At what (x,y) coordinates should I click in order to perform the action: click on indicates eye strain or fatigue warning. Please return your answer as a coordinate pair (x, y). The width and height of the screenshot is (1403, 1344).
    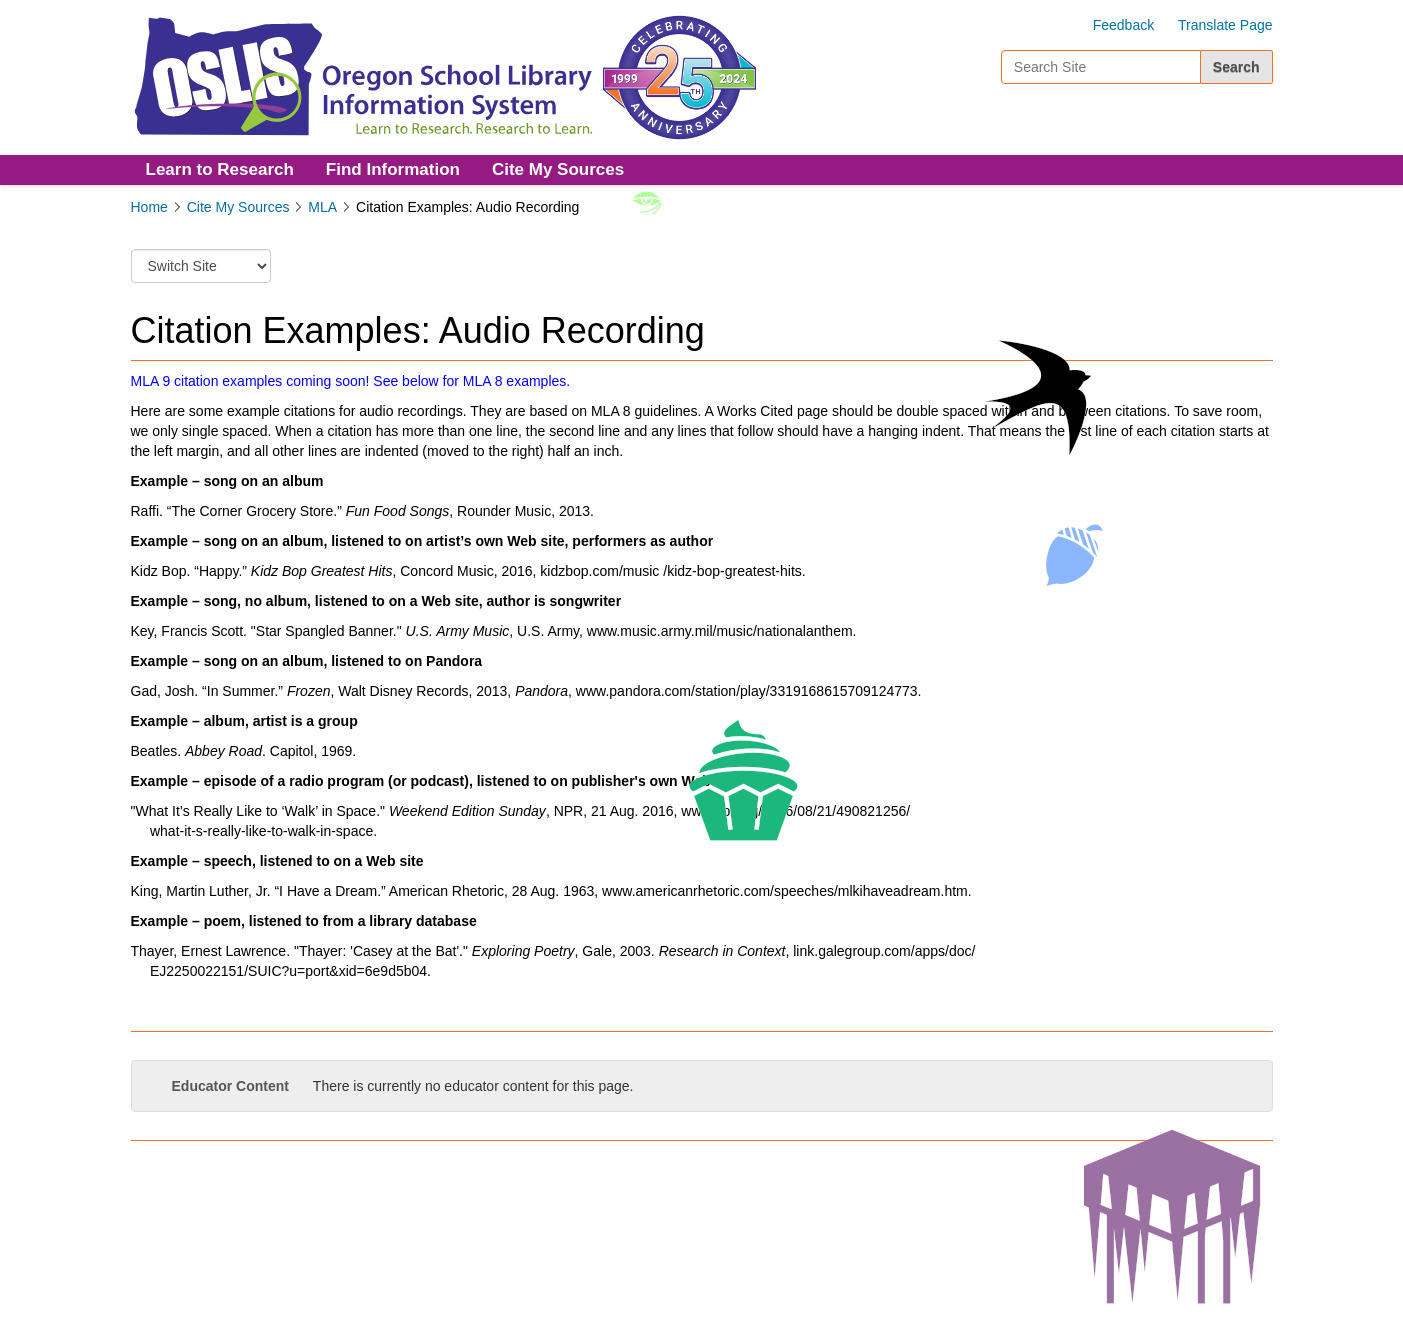
    Looking at the image, I should click on (647, 200).